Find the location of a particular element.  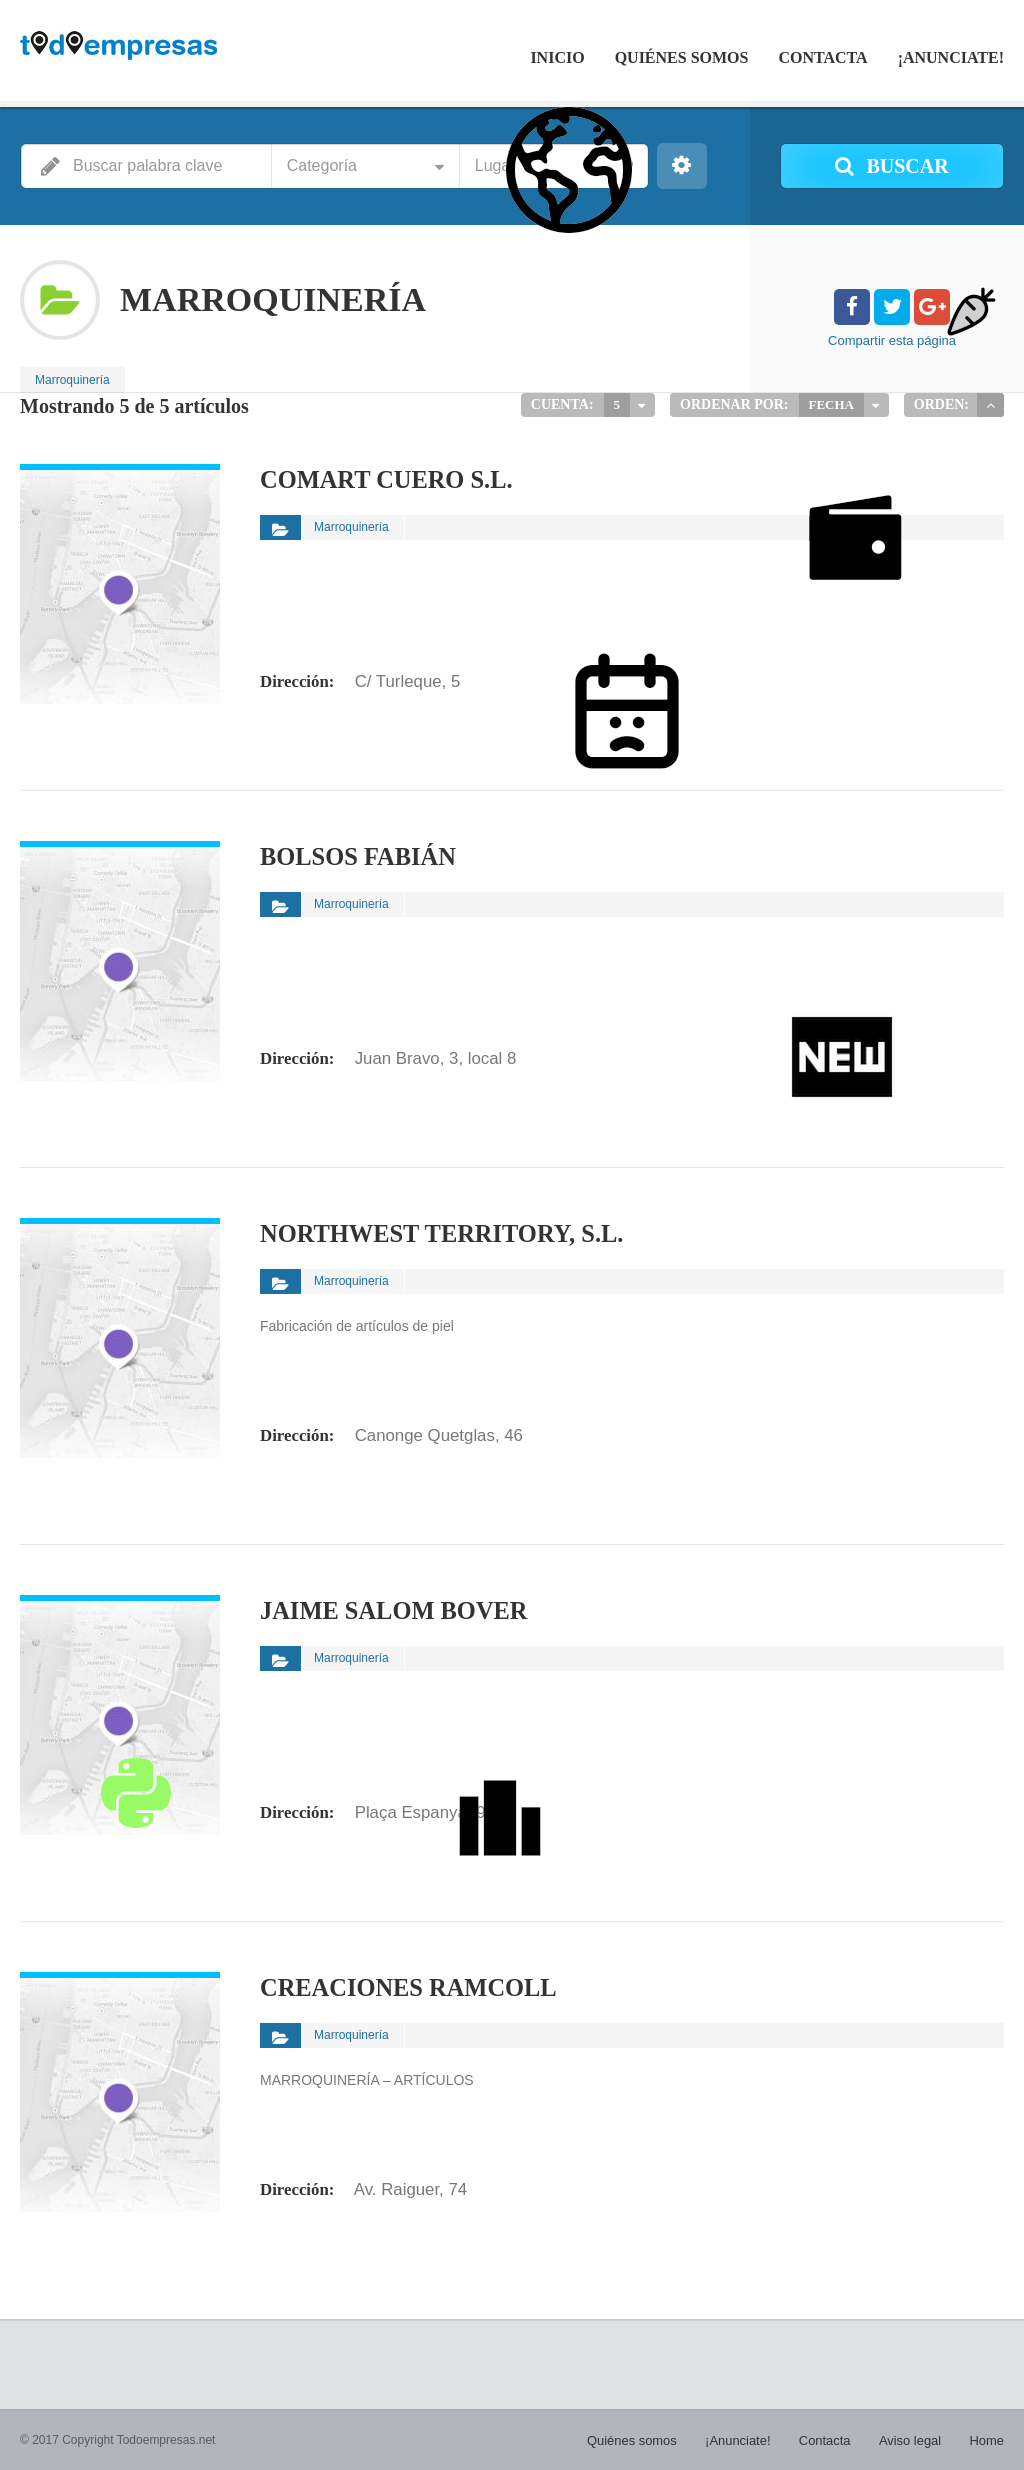

indicates new content or recently added items is located at coordinates (842, 1057).